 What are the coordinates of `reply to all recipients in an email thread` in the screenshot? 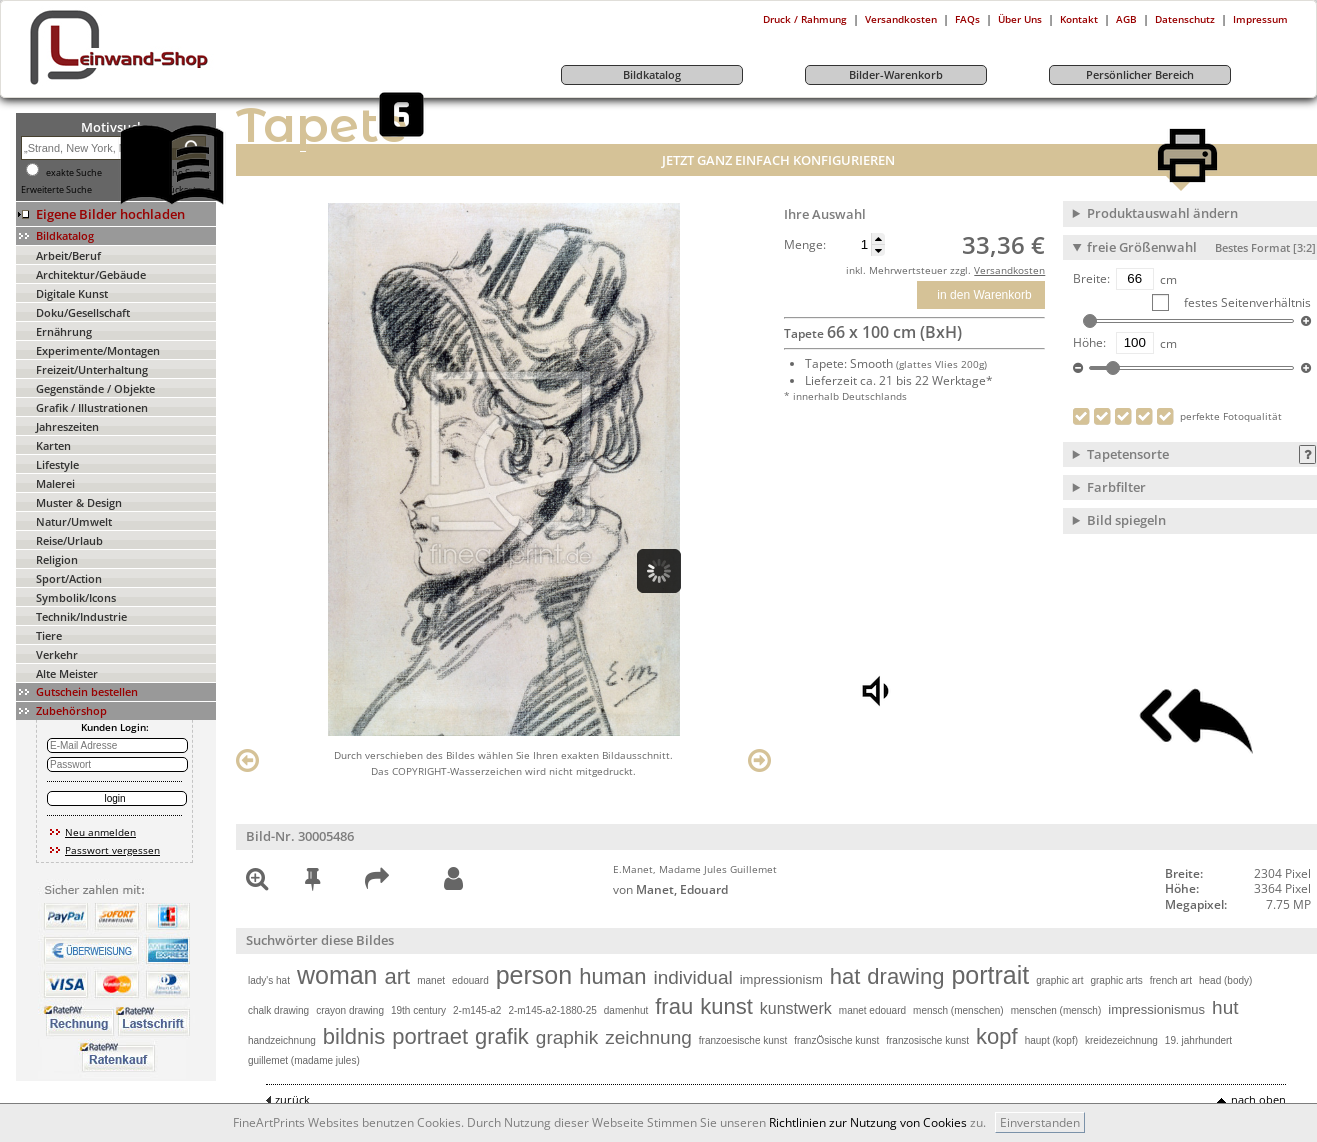 It's located at (1195, 715).